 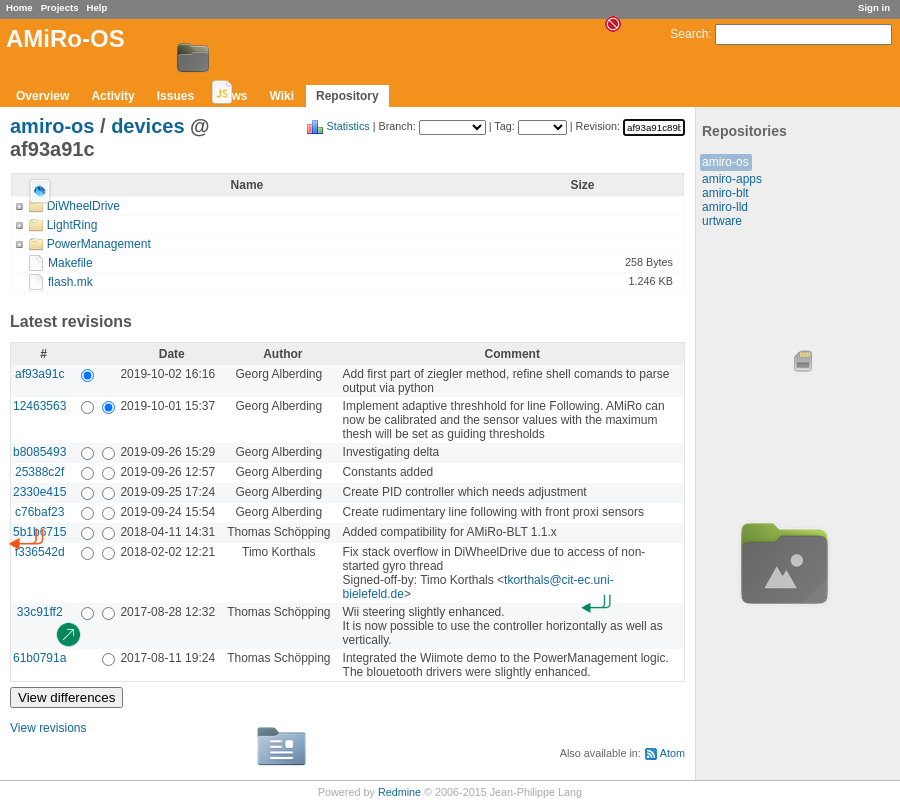 What do you see at coordinates (803, 361) in the screenshot?
I see `access connected USB flash drive` at bounding box center [803, 361].